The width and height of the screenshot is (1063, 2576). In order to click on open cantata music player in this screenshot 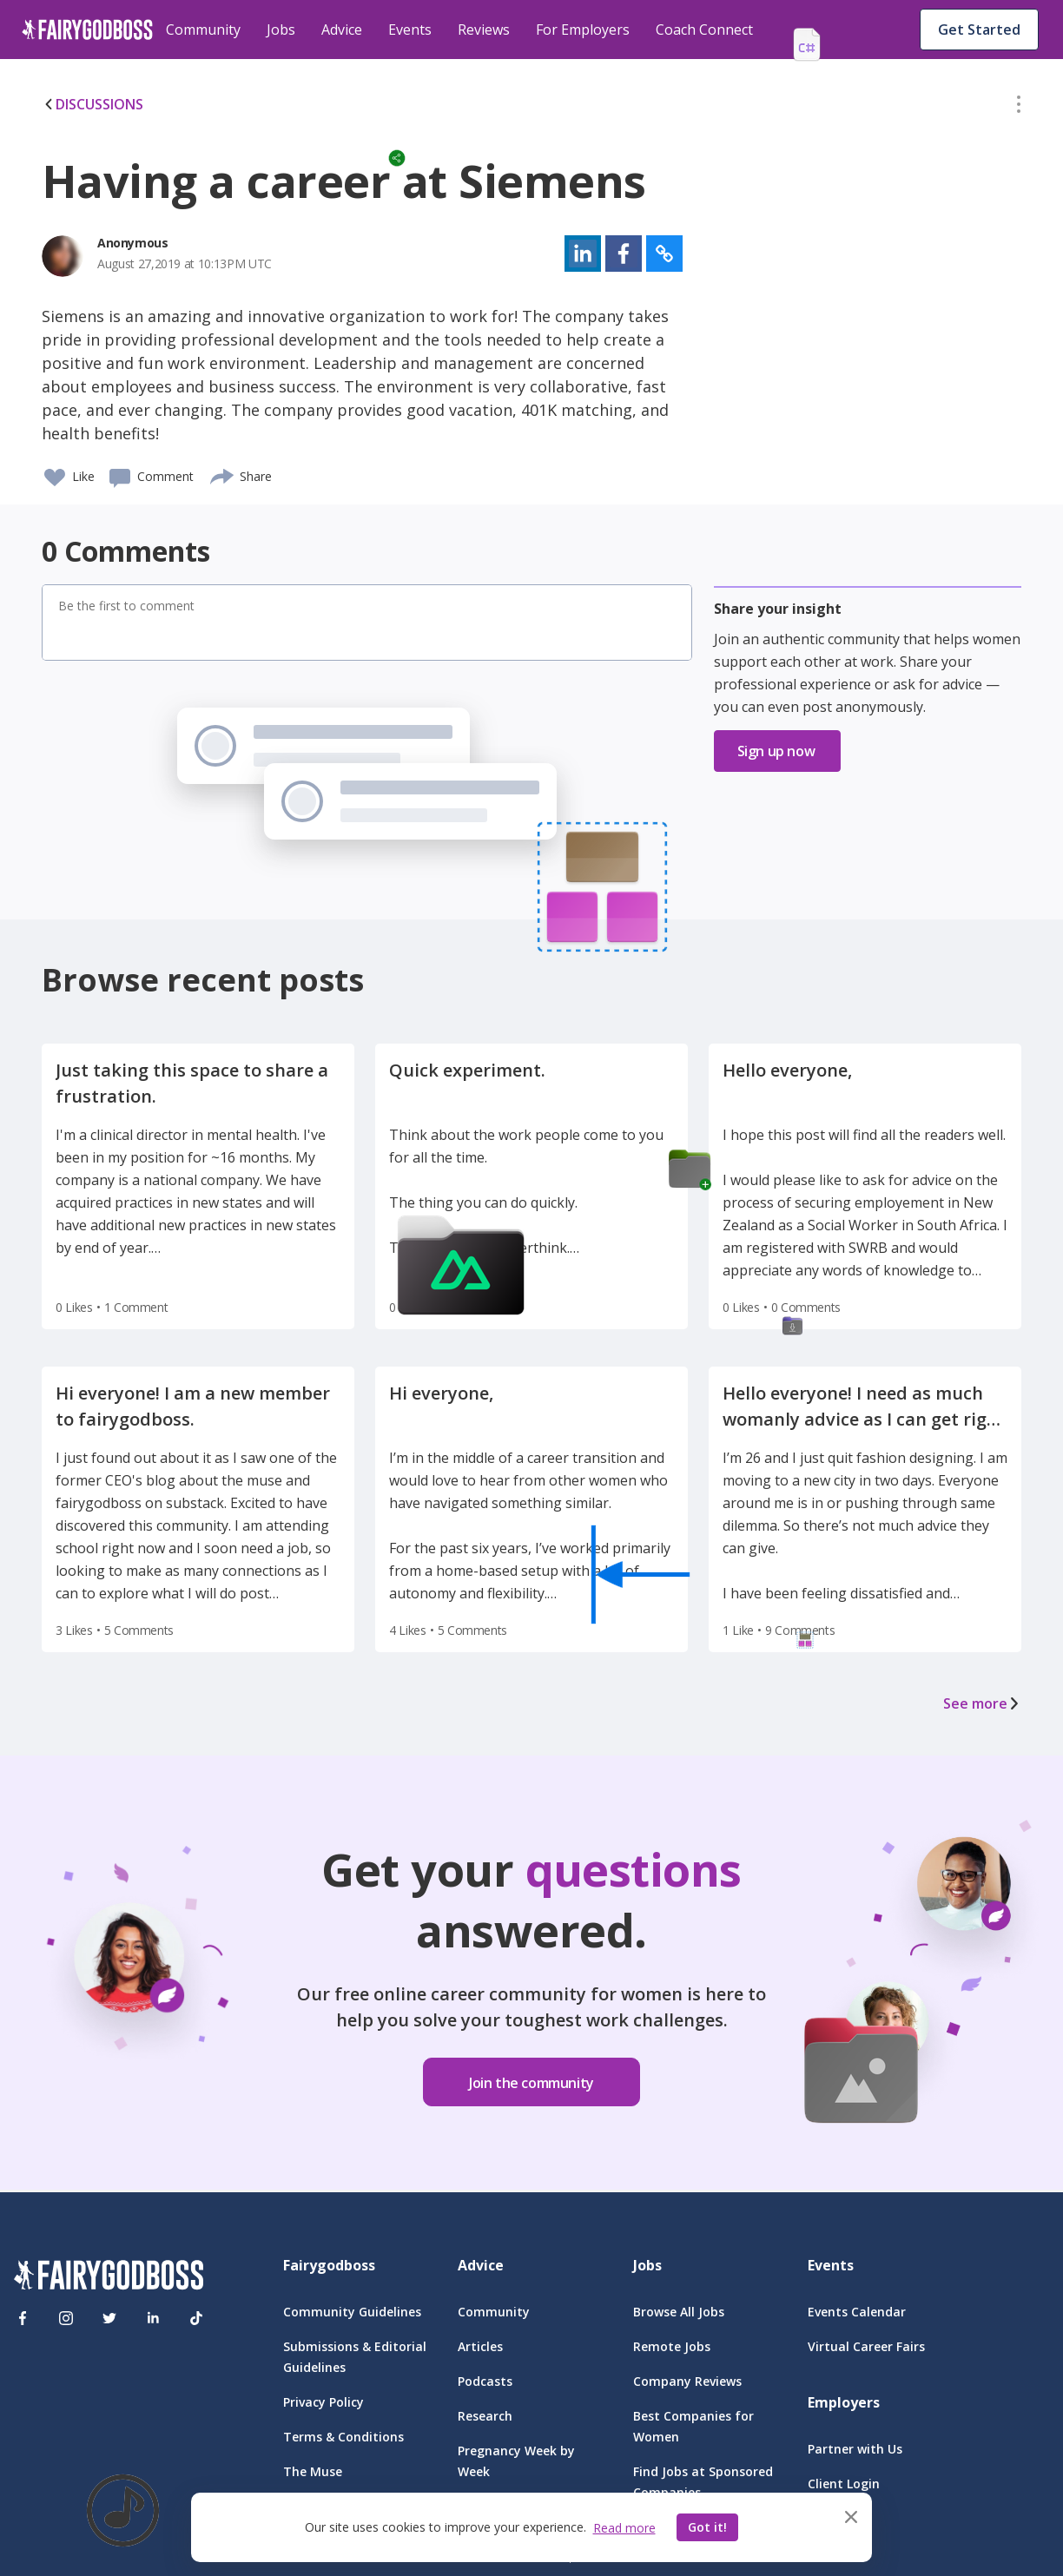, I will do `click(122, 2510)`.